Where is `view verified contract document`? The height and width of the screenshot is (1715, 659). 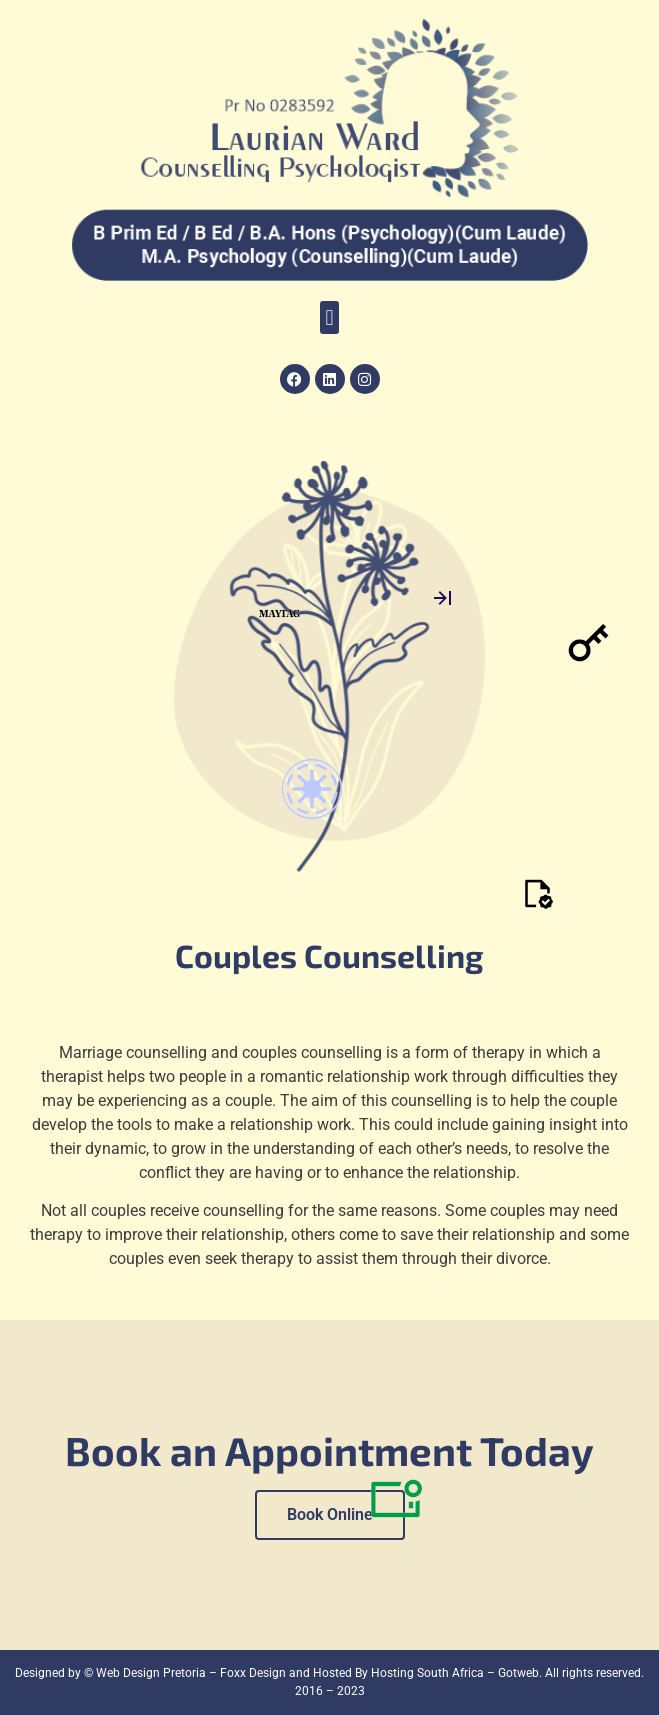 view verified contract document is located at coordinates (537, 893).